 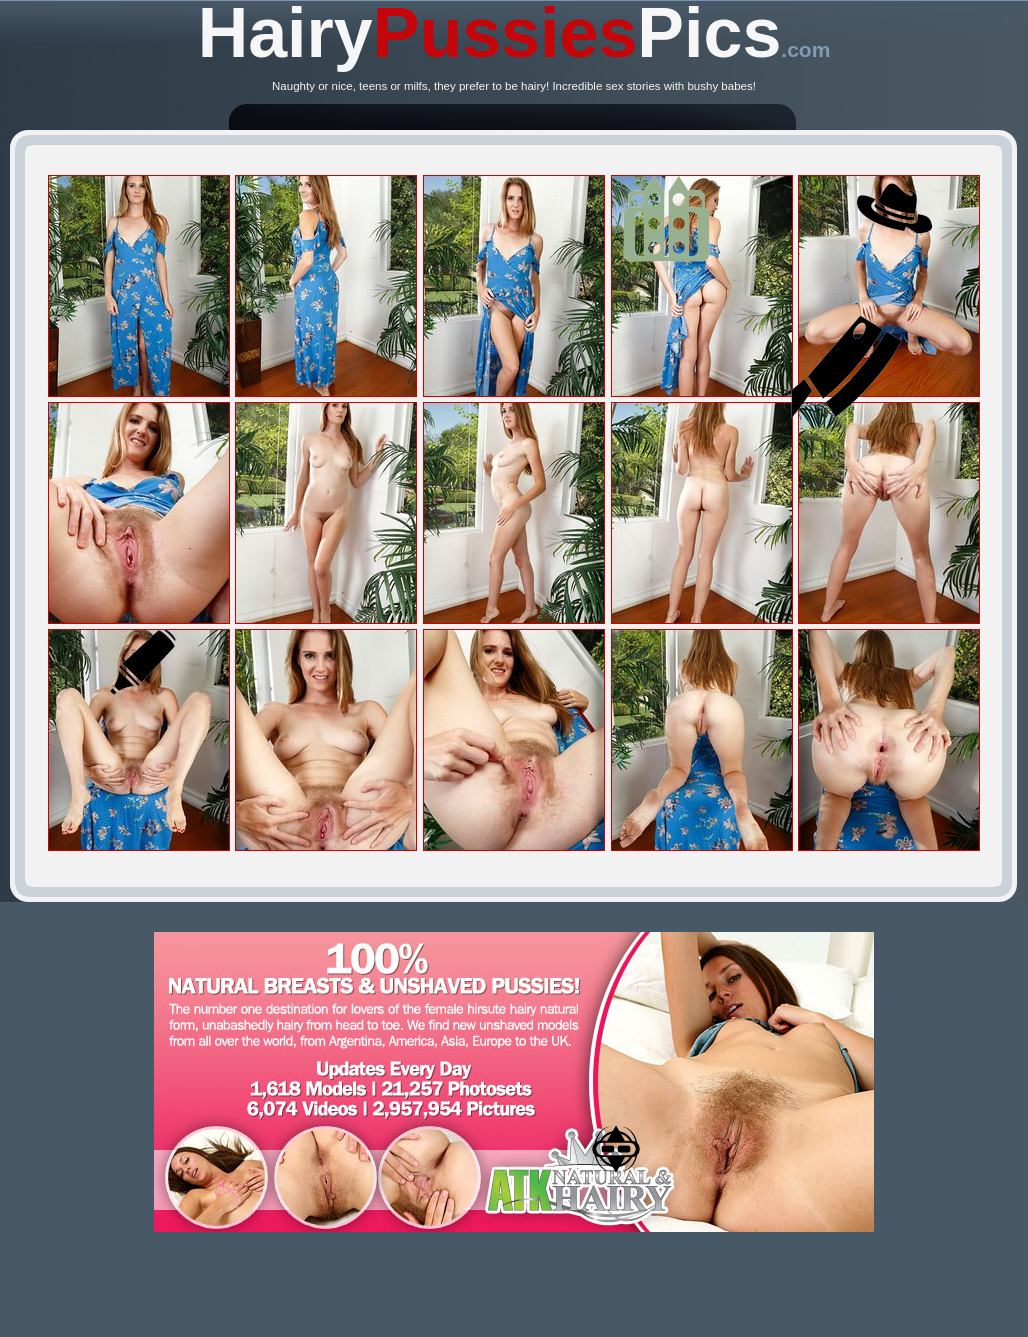 I want to click on select a detective or spy character, so click(x=894, y=208).